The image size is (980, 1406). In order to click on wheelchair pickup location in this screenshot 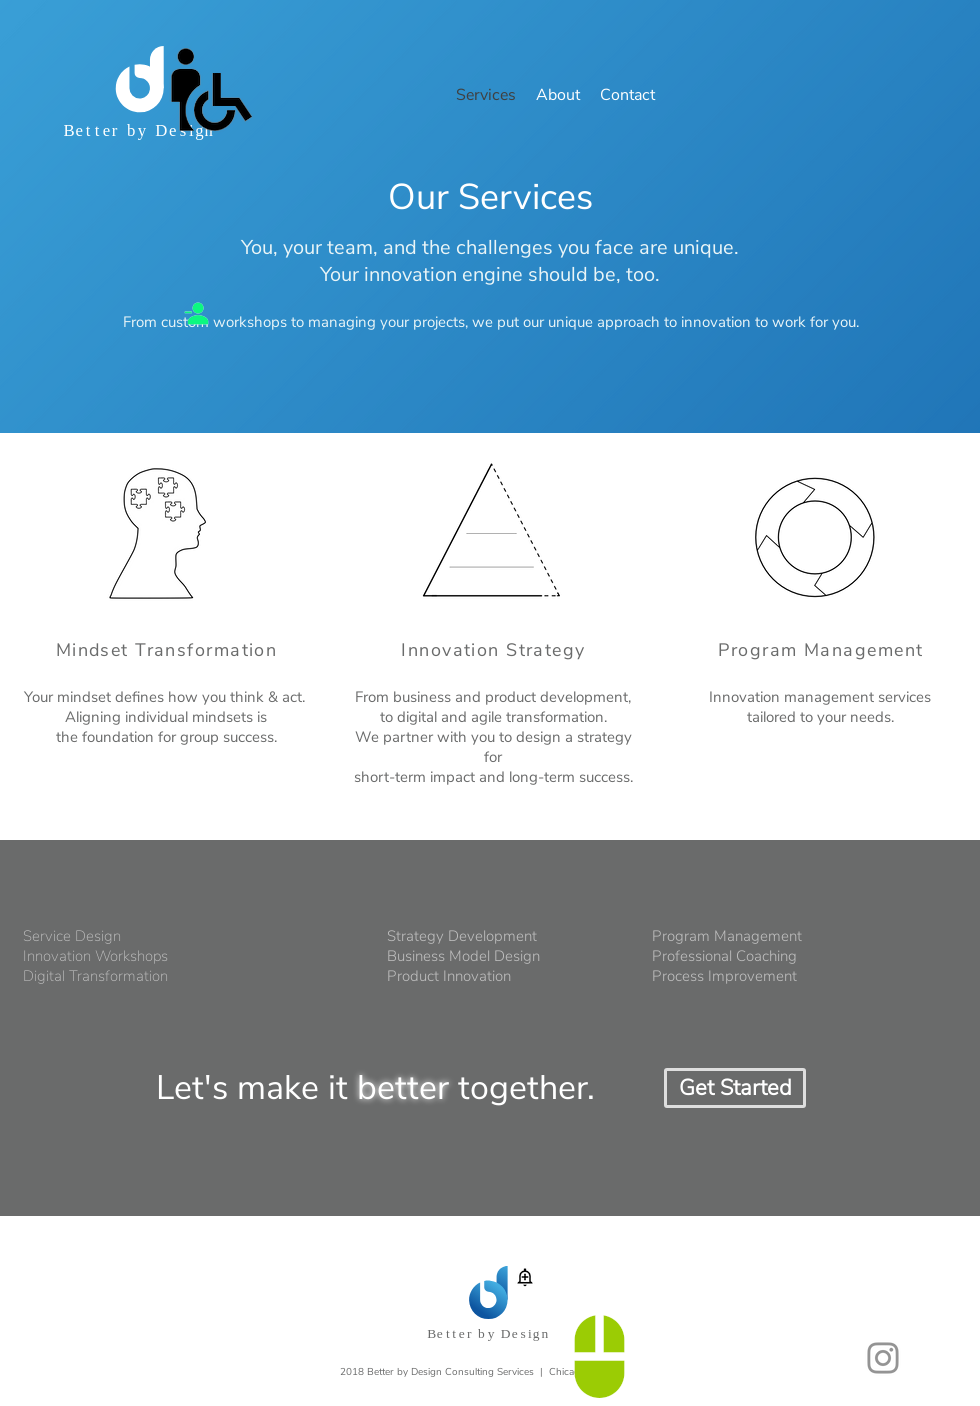, I will do `click(208, 89)`.